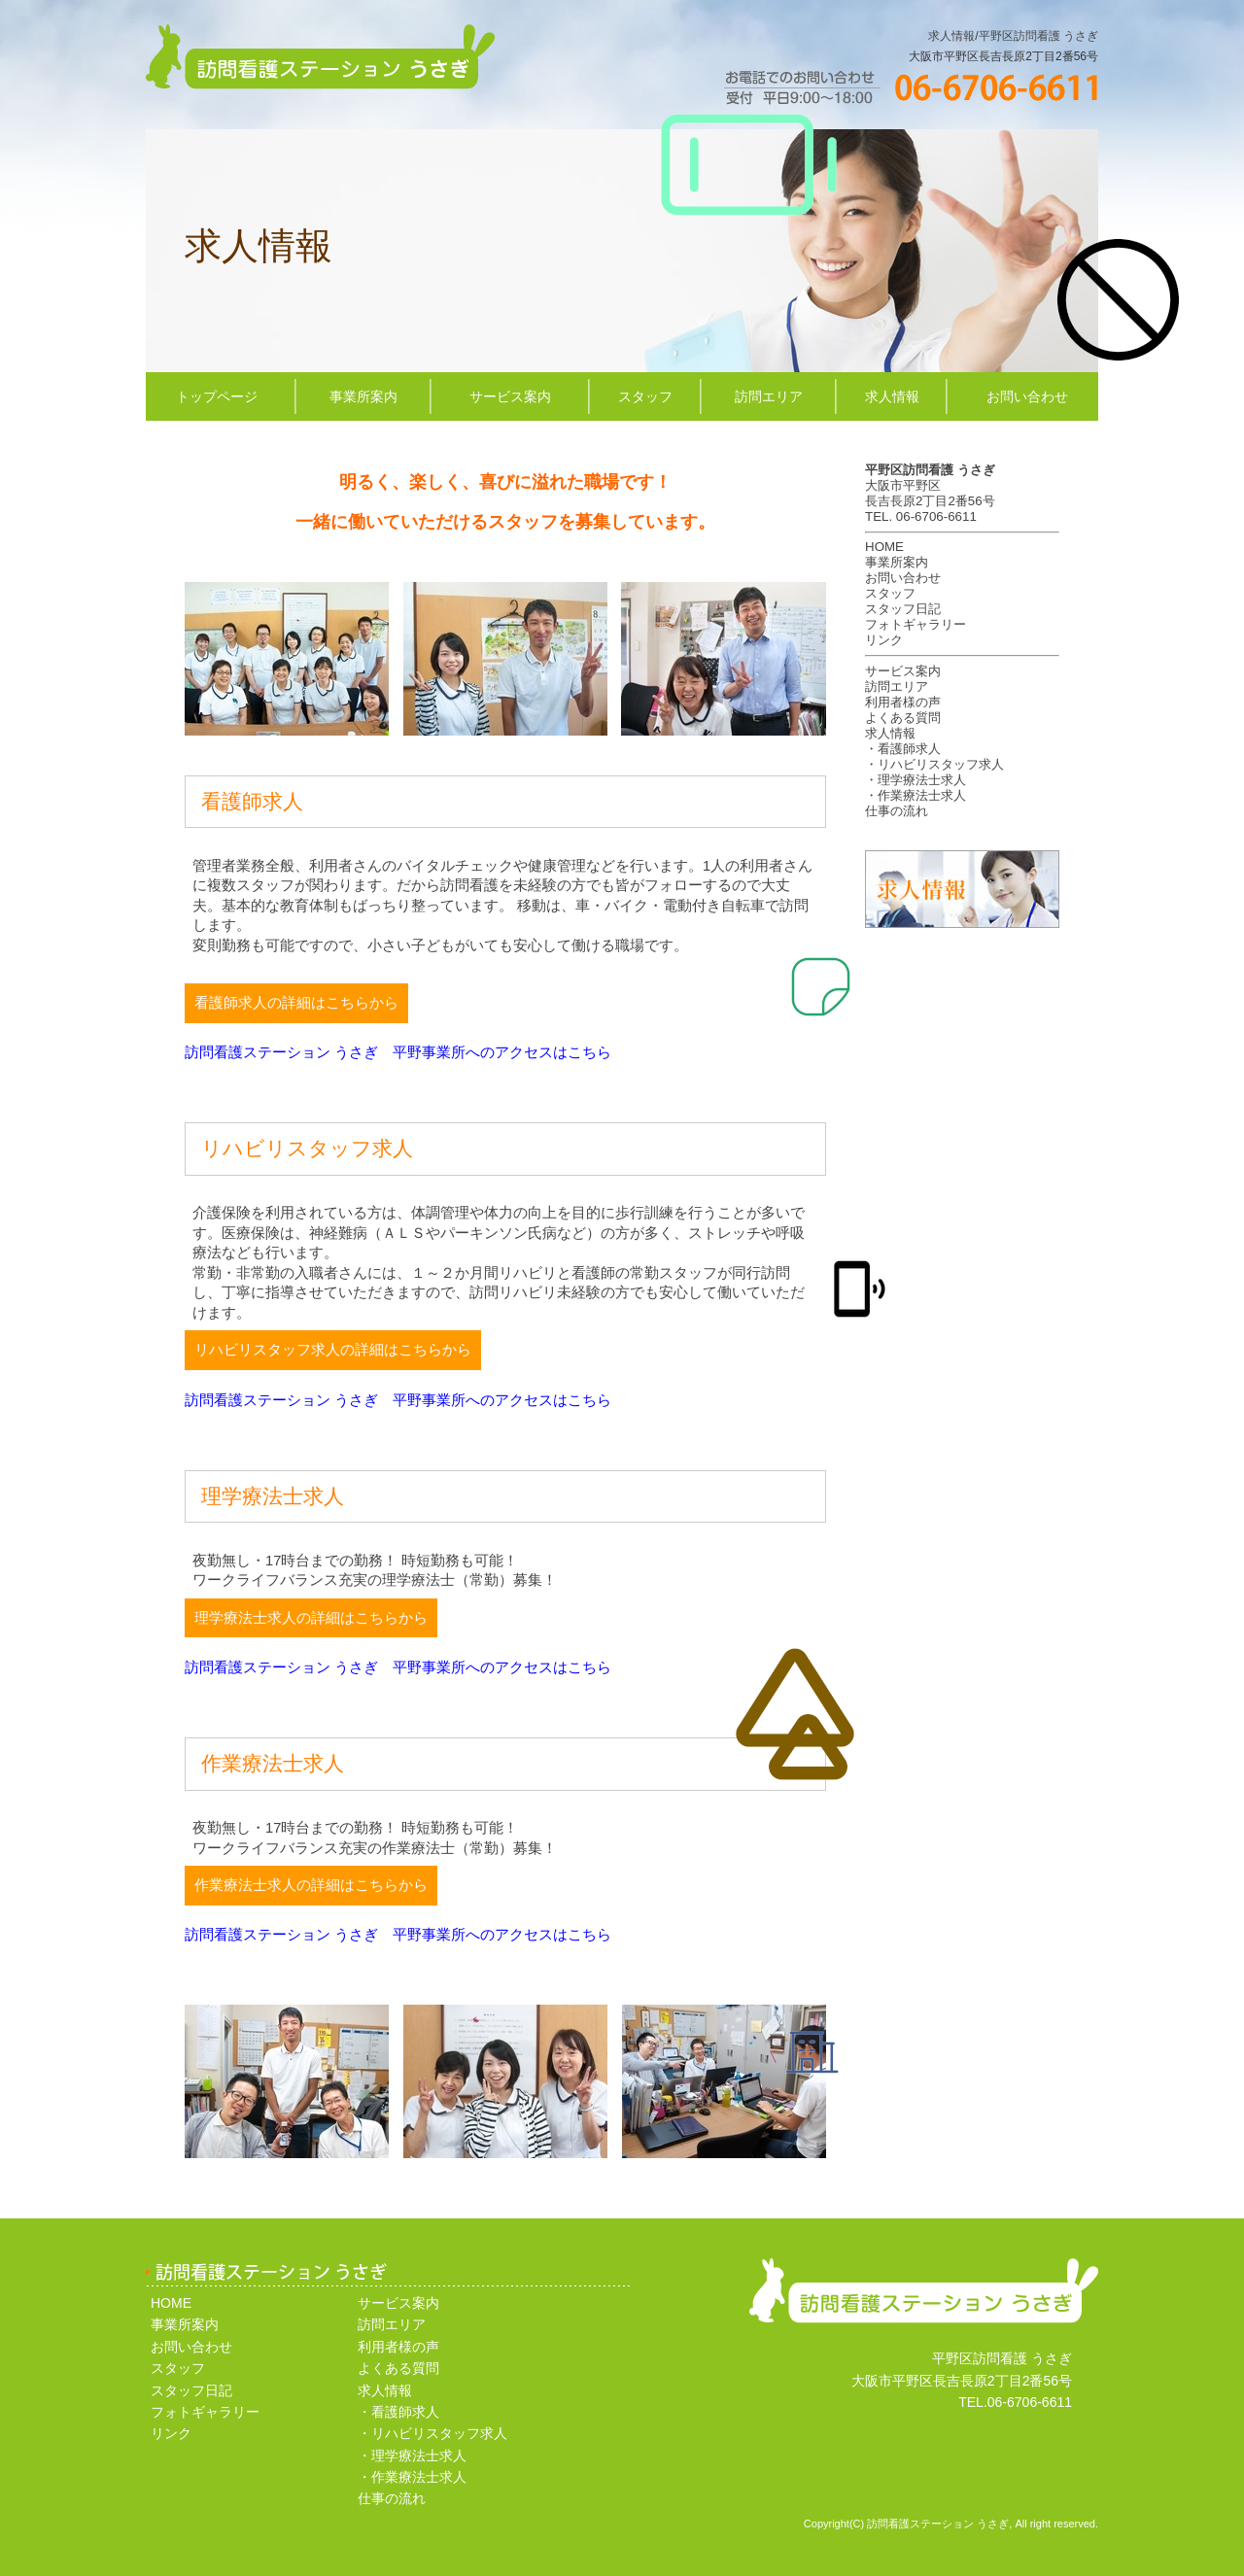 The width and height of the screenshot is (1244, 2576). What do you see at coordinates (1118, 299) in the screenshot?
I see `indicates a blocked or prohibited action` at bounding box center [1118, 299].